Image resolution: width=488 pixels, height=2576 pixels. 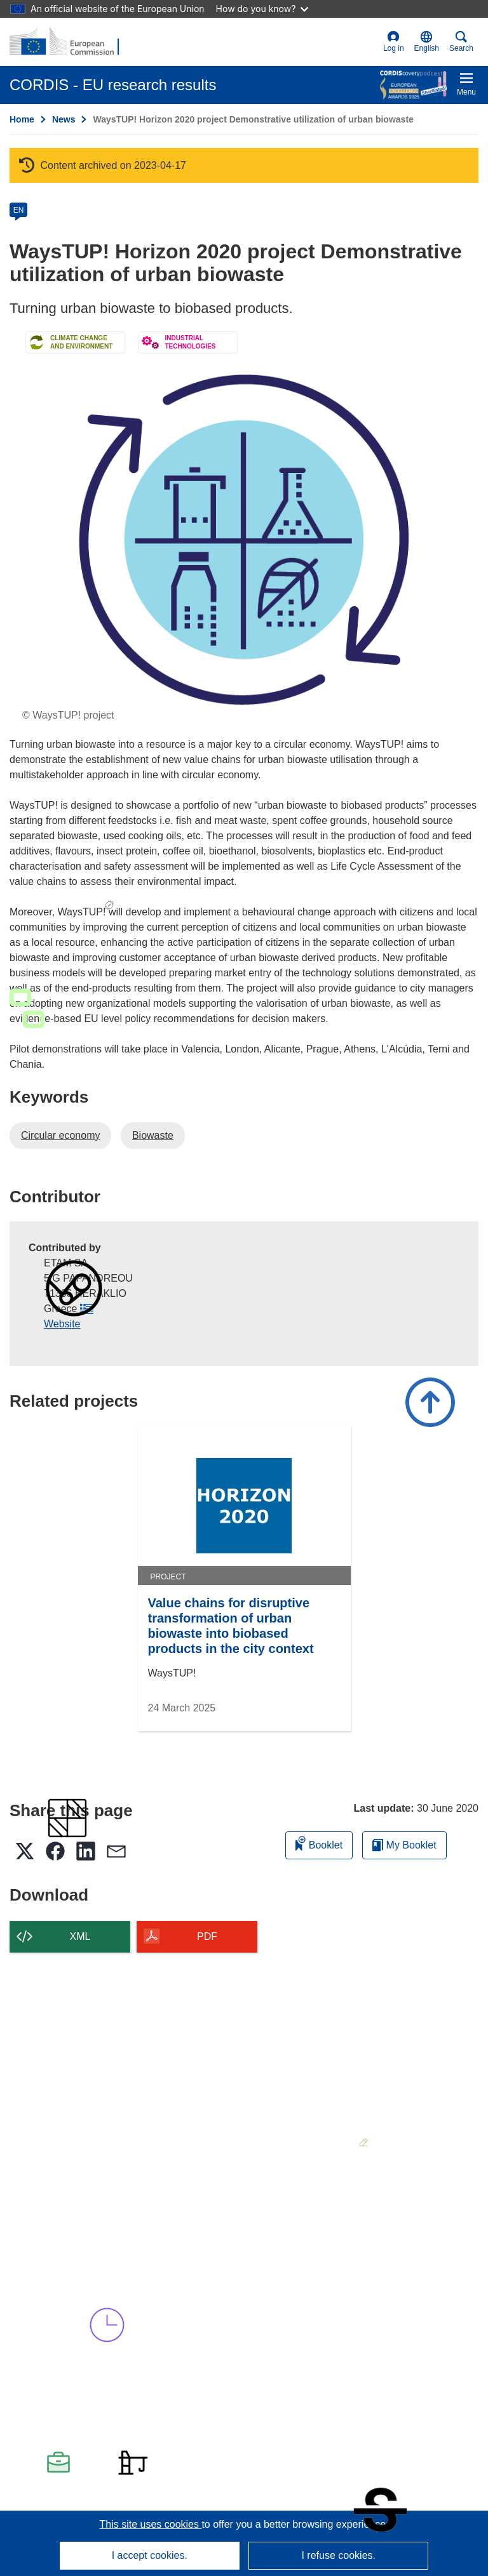 What do you see at coordinates (430, 1402) in the screenshot?
I see `scroll to top of page` at bounding box center [430, 1402].